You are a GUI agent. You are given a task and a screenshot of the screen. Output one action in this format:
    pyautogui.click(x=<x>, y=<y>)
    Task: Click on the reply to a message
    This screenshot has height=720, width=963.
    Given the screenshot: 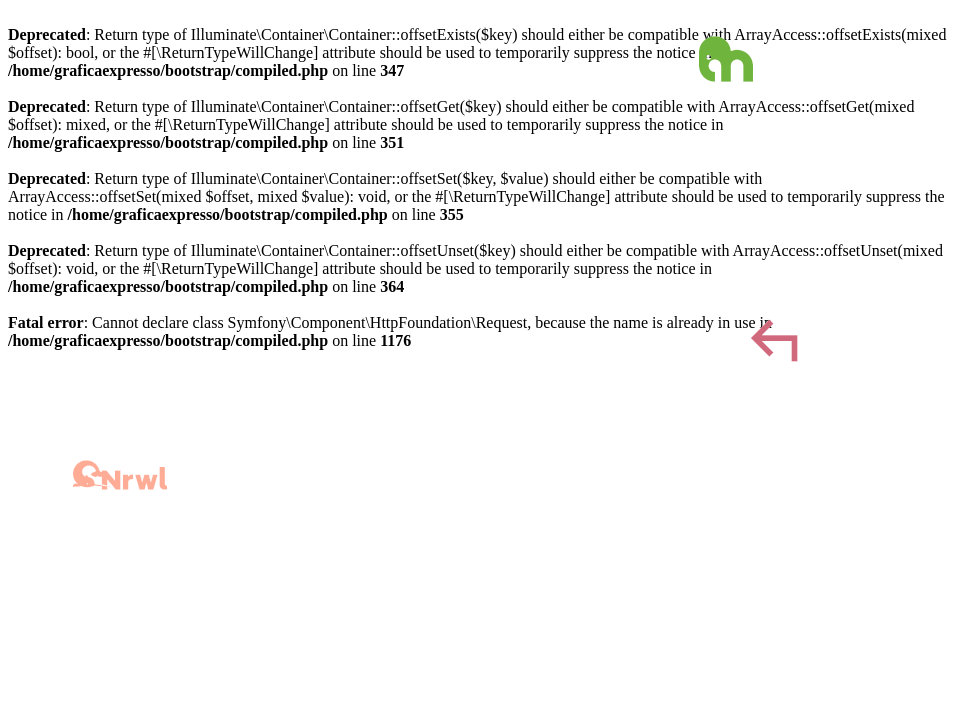 What is the action you would take?
    pyautogui.click(x=777, y=341)
    